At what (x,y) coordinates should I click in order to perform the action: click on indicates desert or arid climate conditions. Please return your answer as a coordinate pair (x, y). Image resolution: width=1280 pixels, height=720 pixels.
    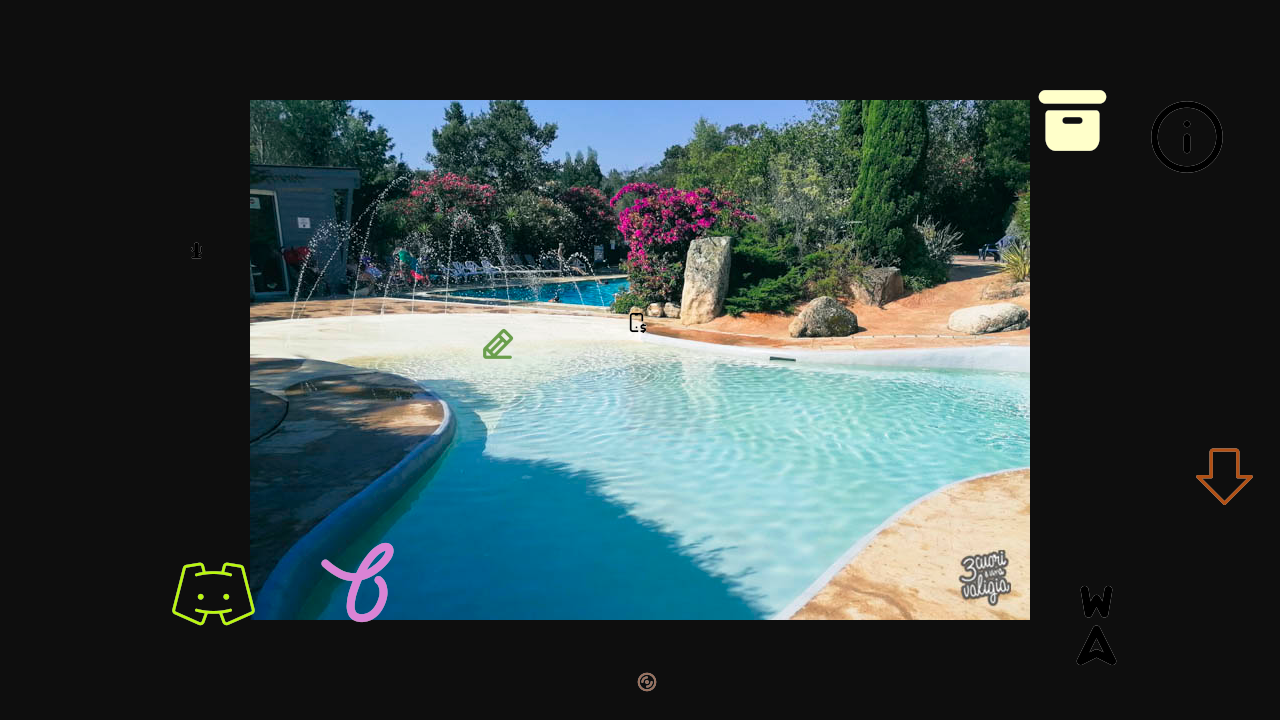
    Looking at the image, I should click on (196, 250).